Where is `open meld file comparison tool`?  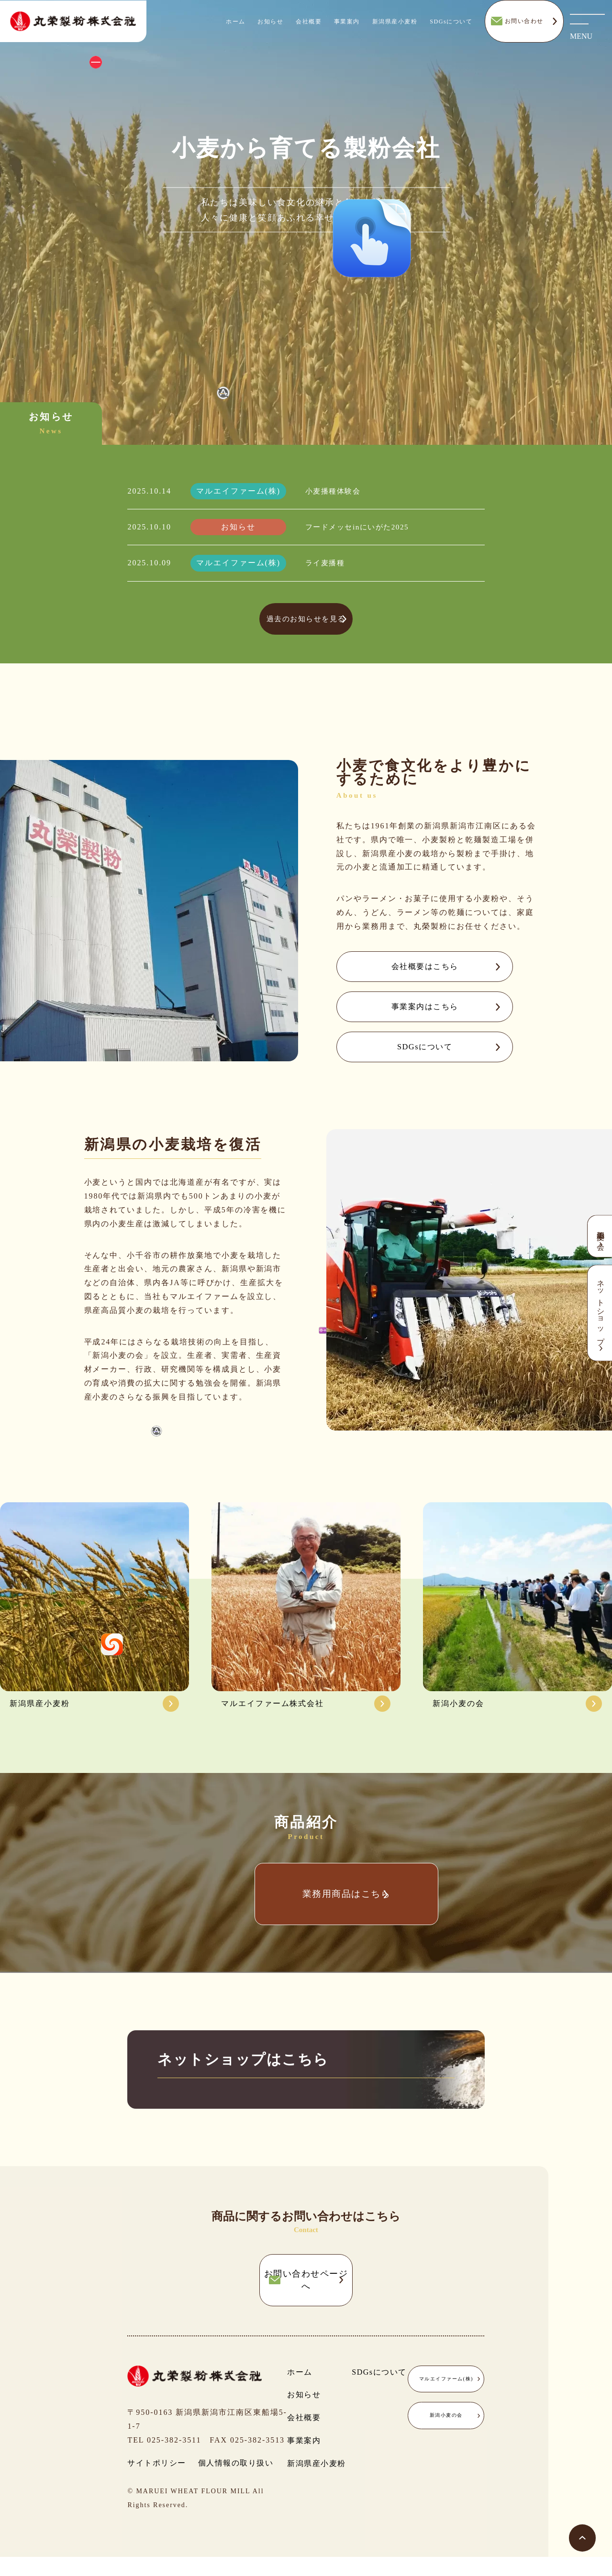
open meld file comparison tool is located at coordinates (112, 1644).